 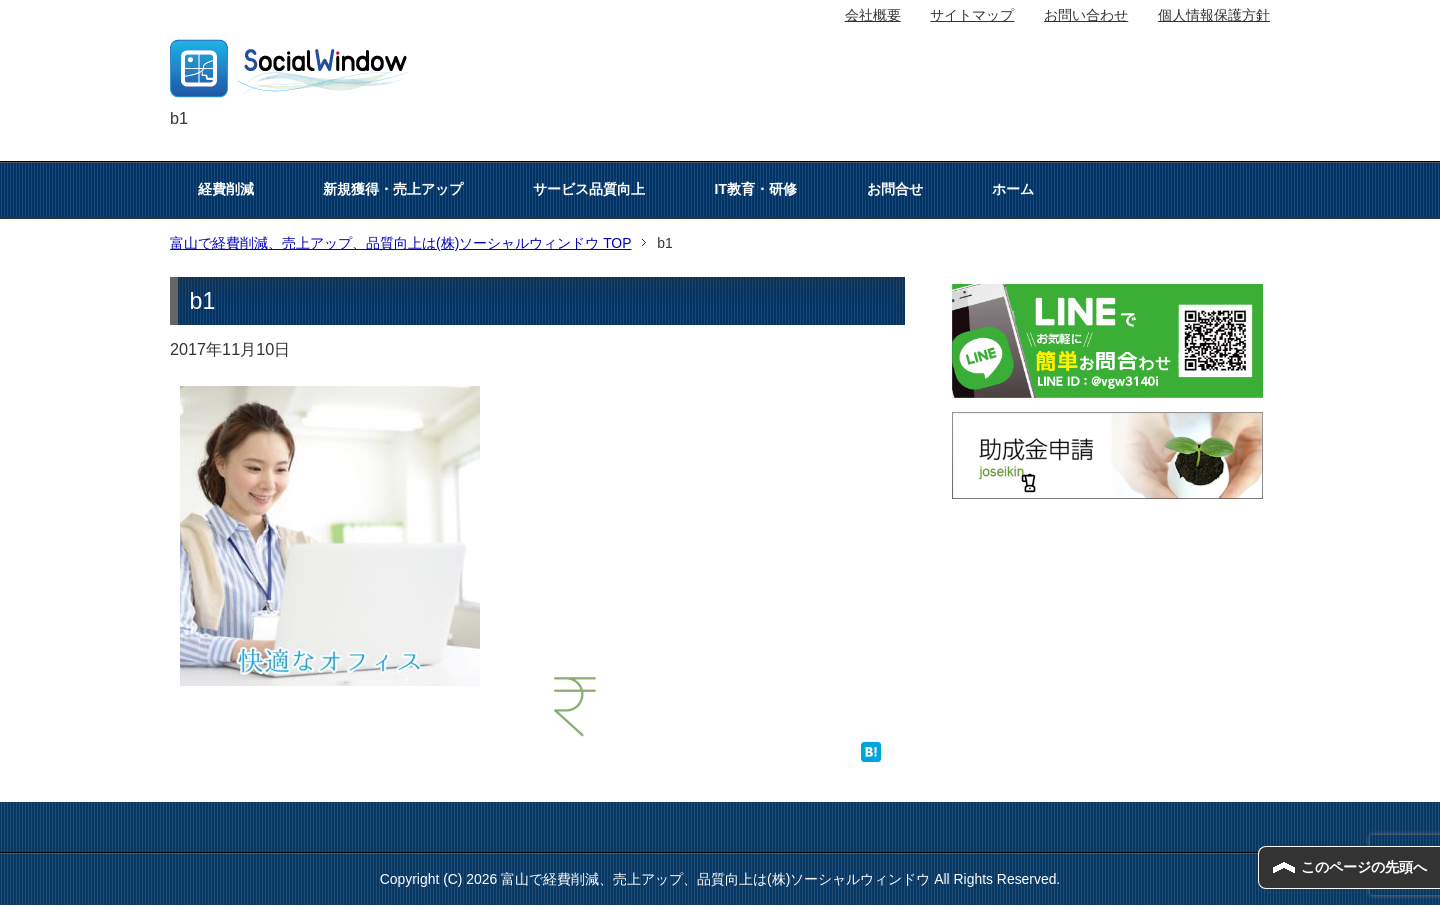 I want to click on view price in Indian rupees, so click(x=572, y=705).